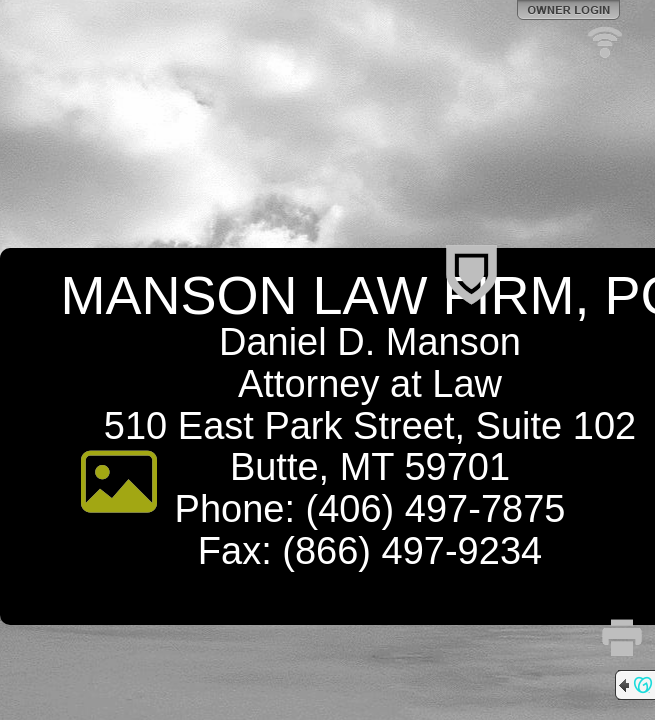 The width and height of the screenshot is (655, 720). Describe the element at coordinates (605, 41) in the screenshot. I see `indicates a strong wireless network connection` at that location.